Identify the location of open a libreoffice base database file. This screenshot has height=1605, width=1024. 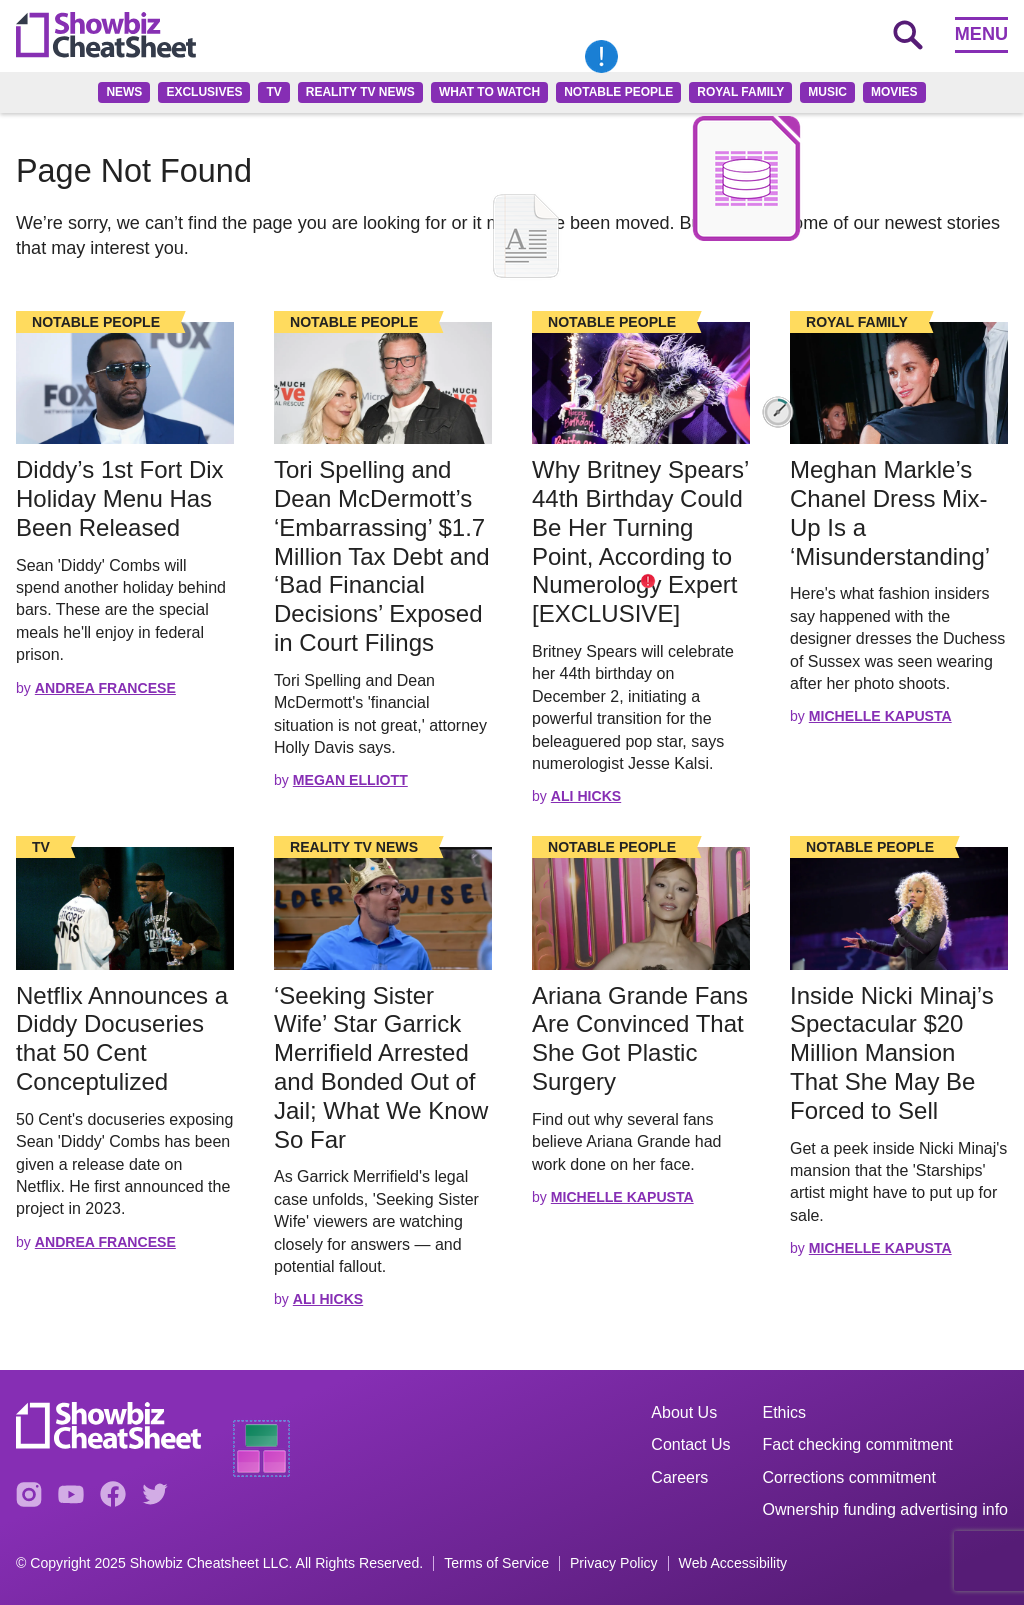
(746, 178).